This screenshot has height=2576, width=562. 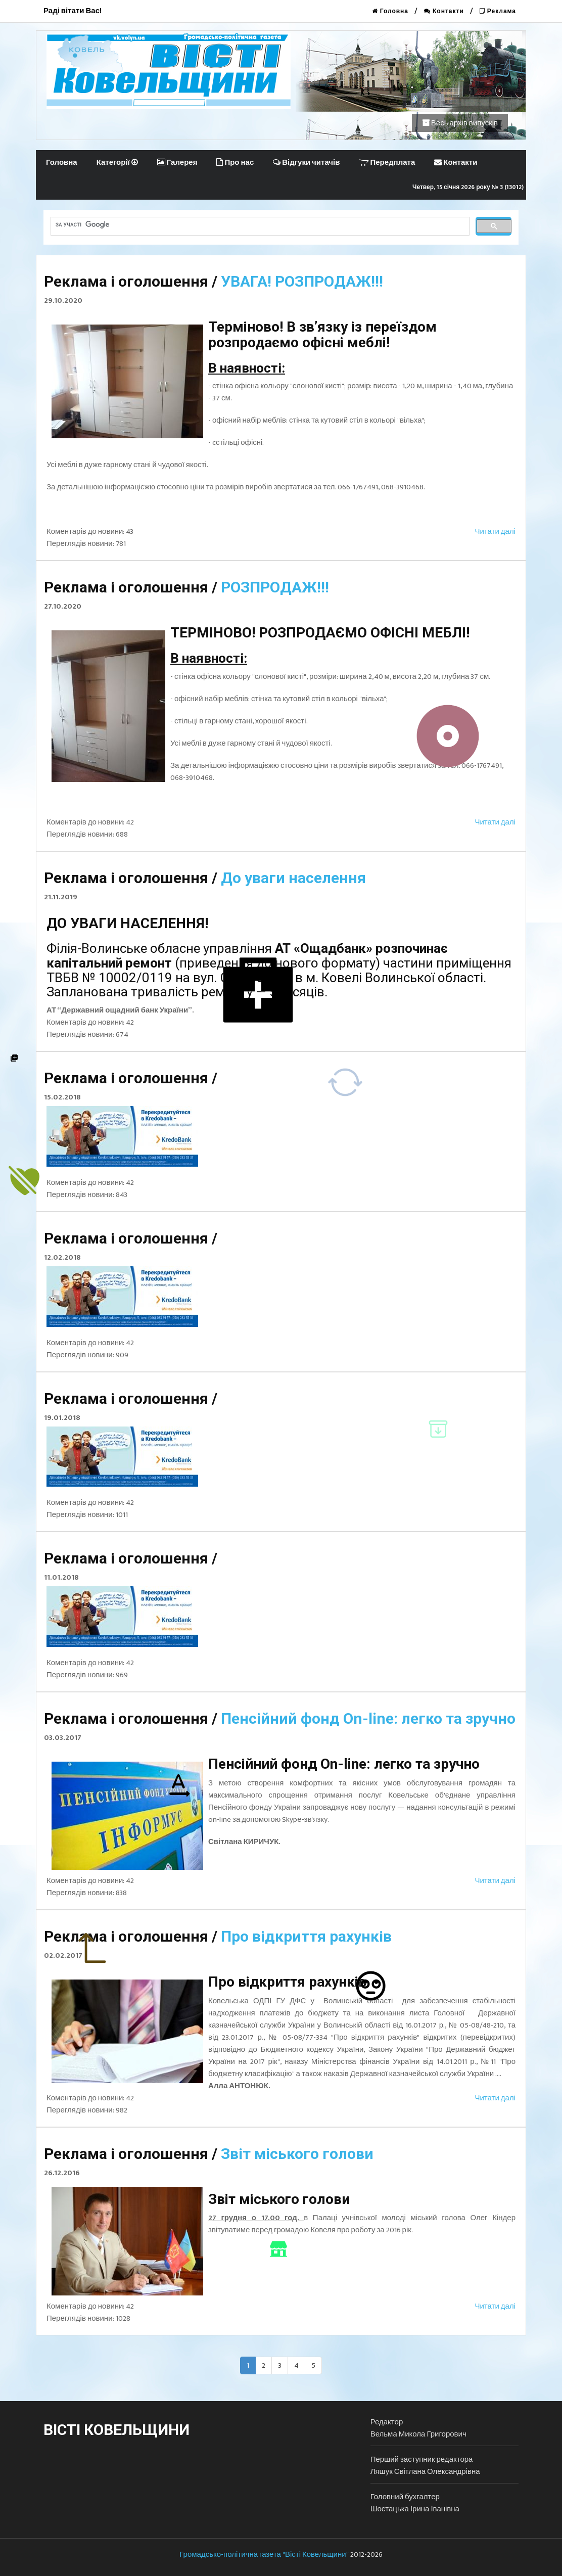 What do you see at coordinates (448, 736) in the screenshot?
I see `play or access music library` at bounding box center [448, 736].